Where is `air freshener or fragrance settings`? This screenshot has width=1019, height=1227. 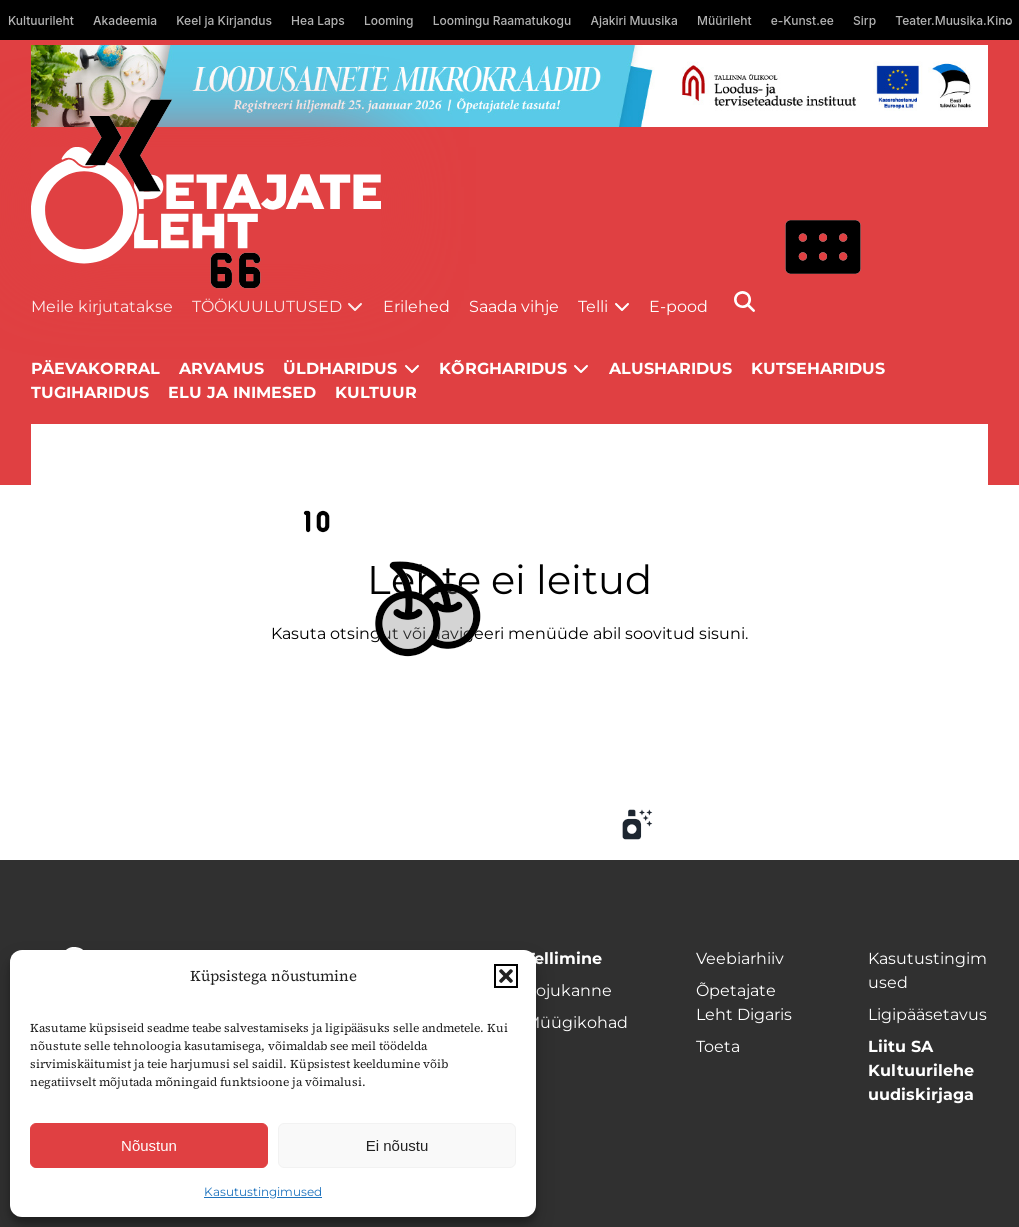 air freshener or fragrance settings is located at coordinates (635, 824).